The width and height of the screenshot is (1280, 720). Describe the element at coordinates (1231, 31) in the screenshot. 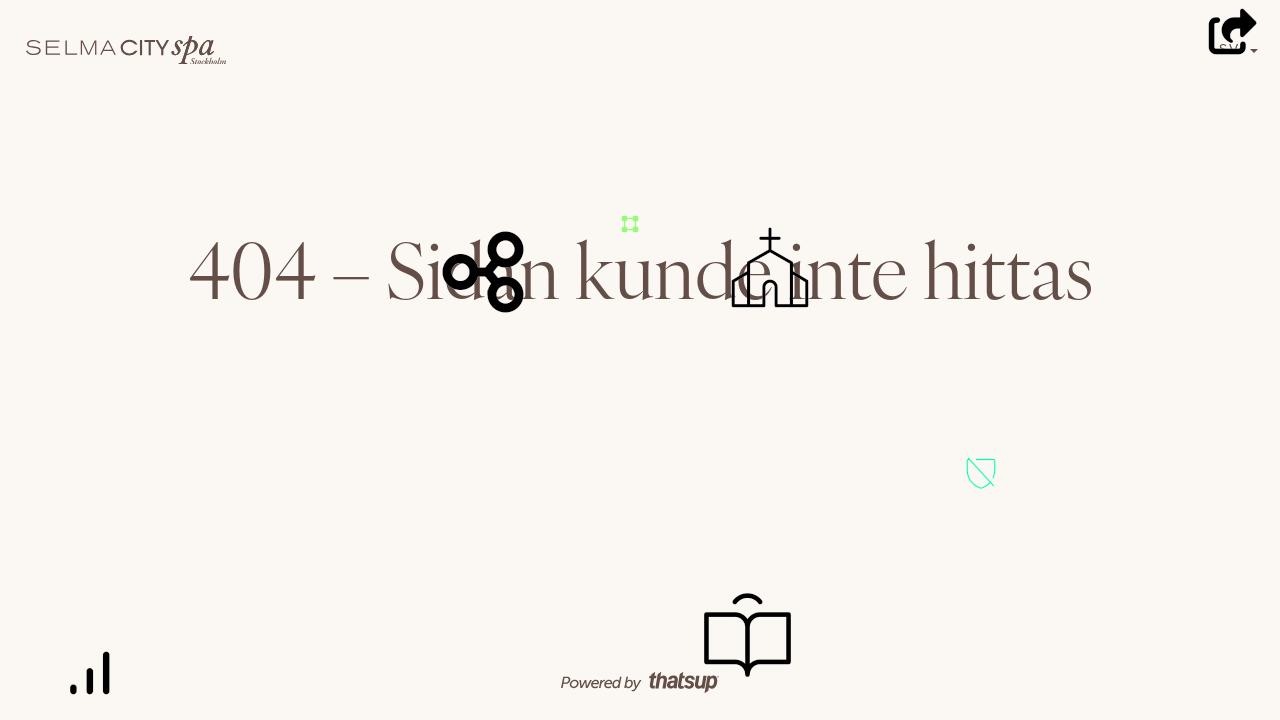

I see `share content to another app or platform` at that location.